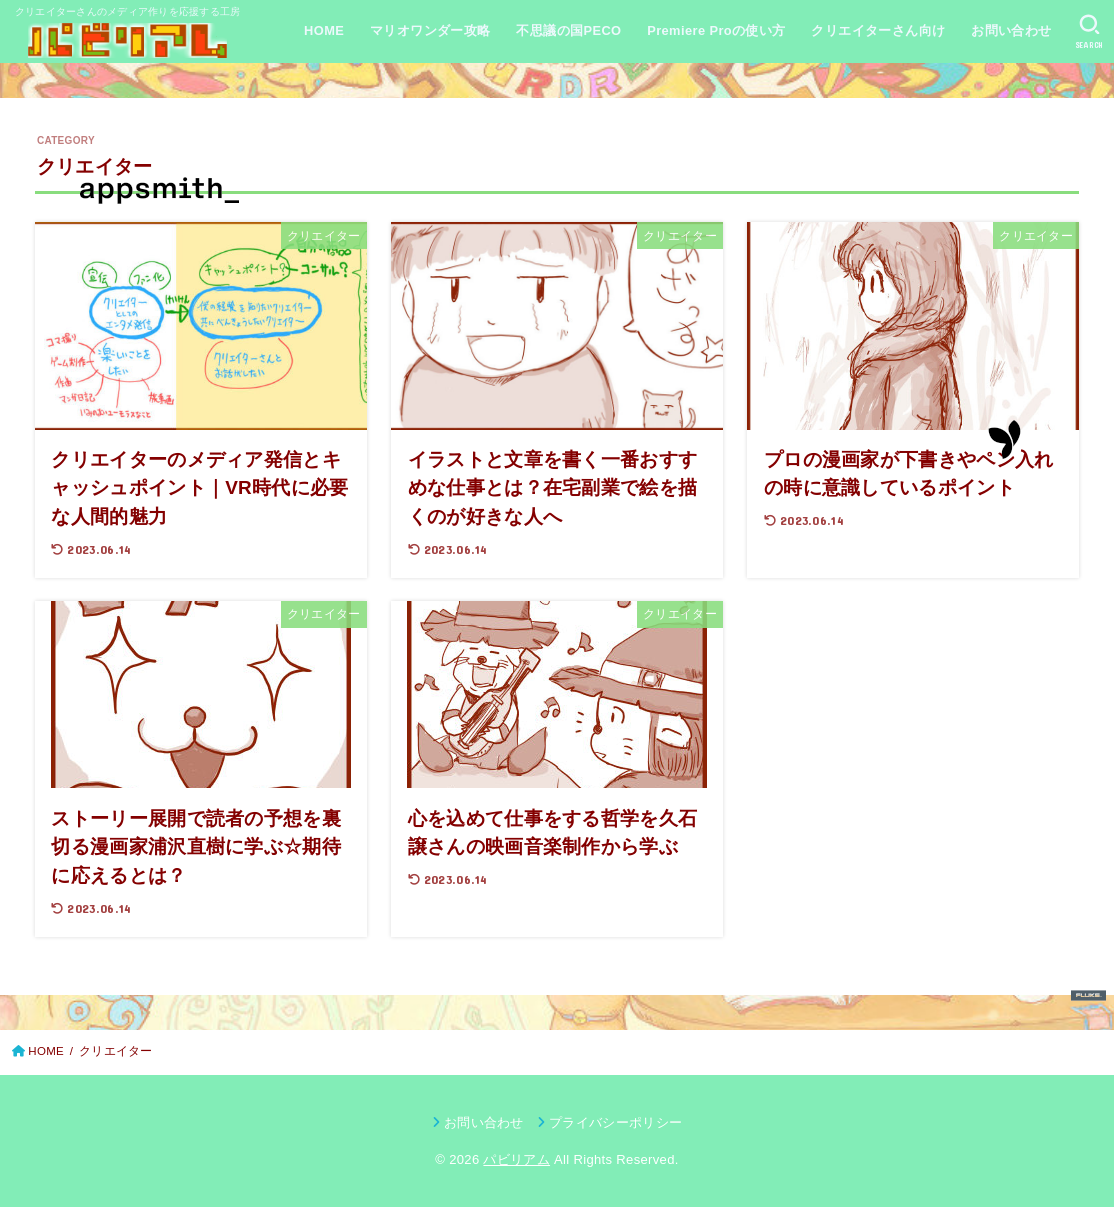  Describe the element at coordinates (1088, 995) in the screenshot. I see `Fluke corporation brand logo` at that location.